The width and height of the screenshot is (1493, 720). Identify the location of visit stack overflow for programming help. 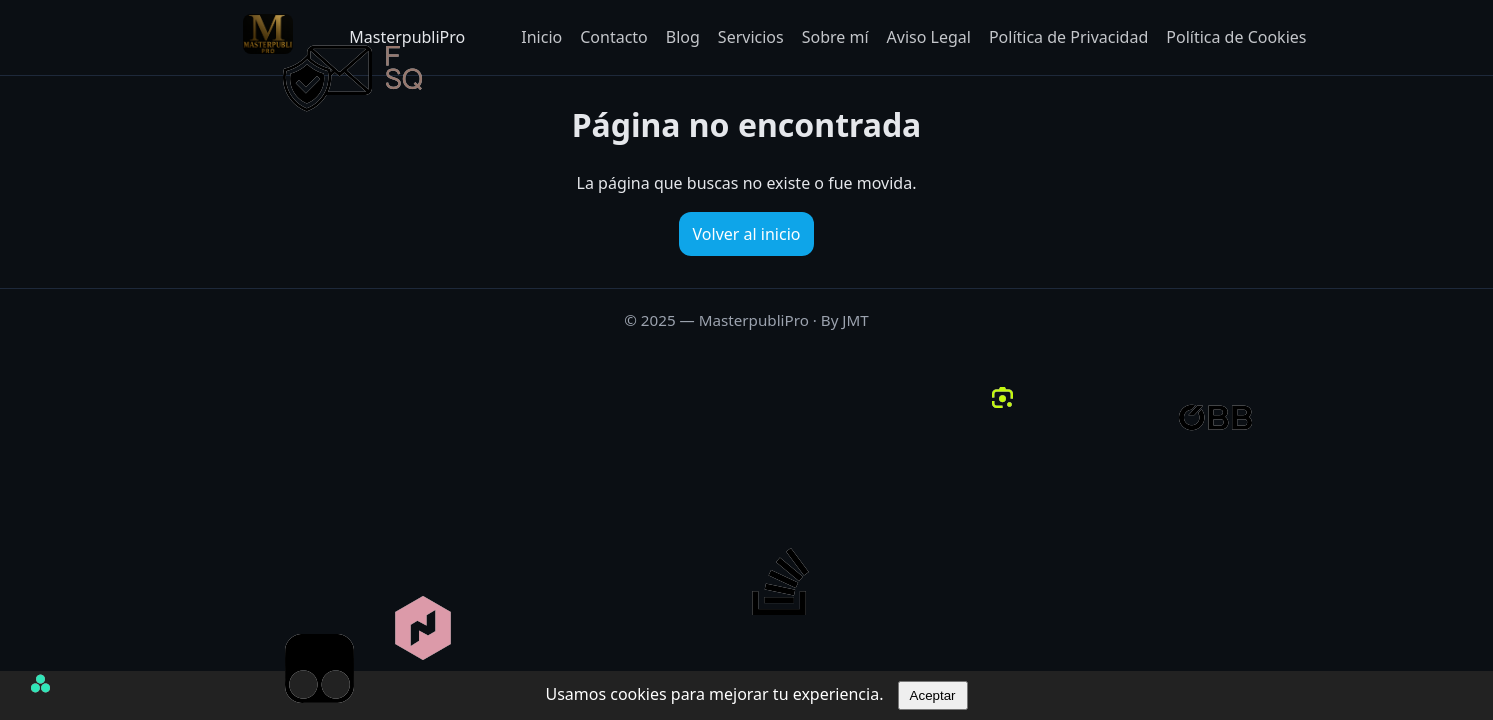
(780, 581).